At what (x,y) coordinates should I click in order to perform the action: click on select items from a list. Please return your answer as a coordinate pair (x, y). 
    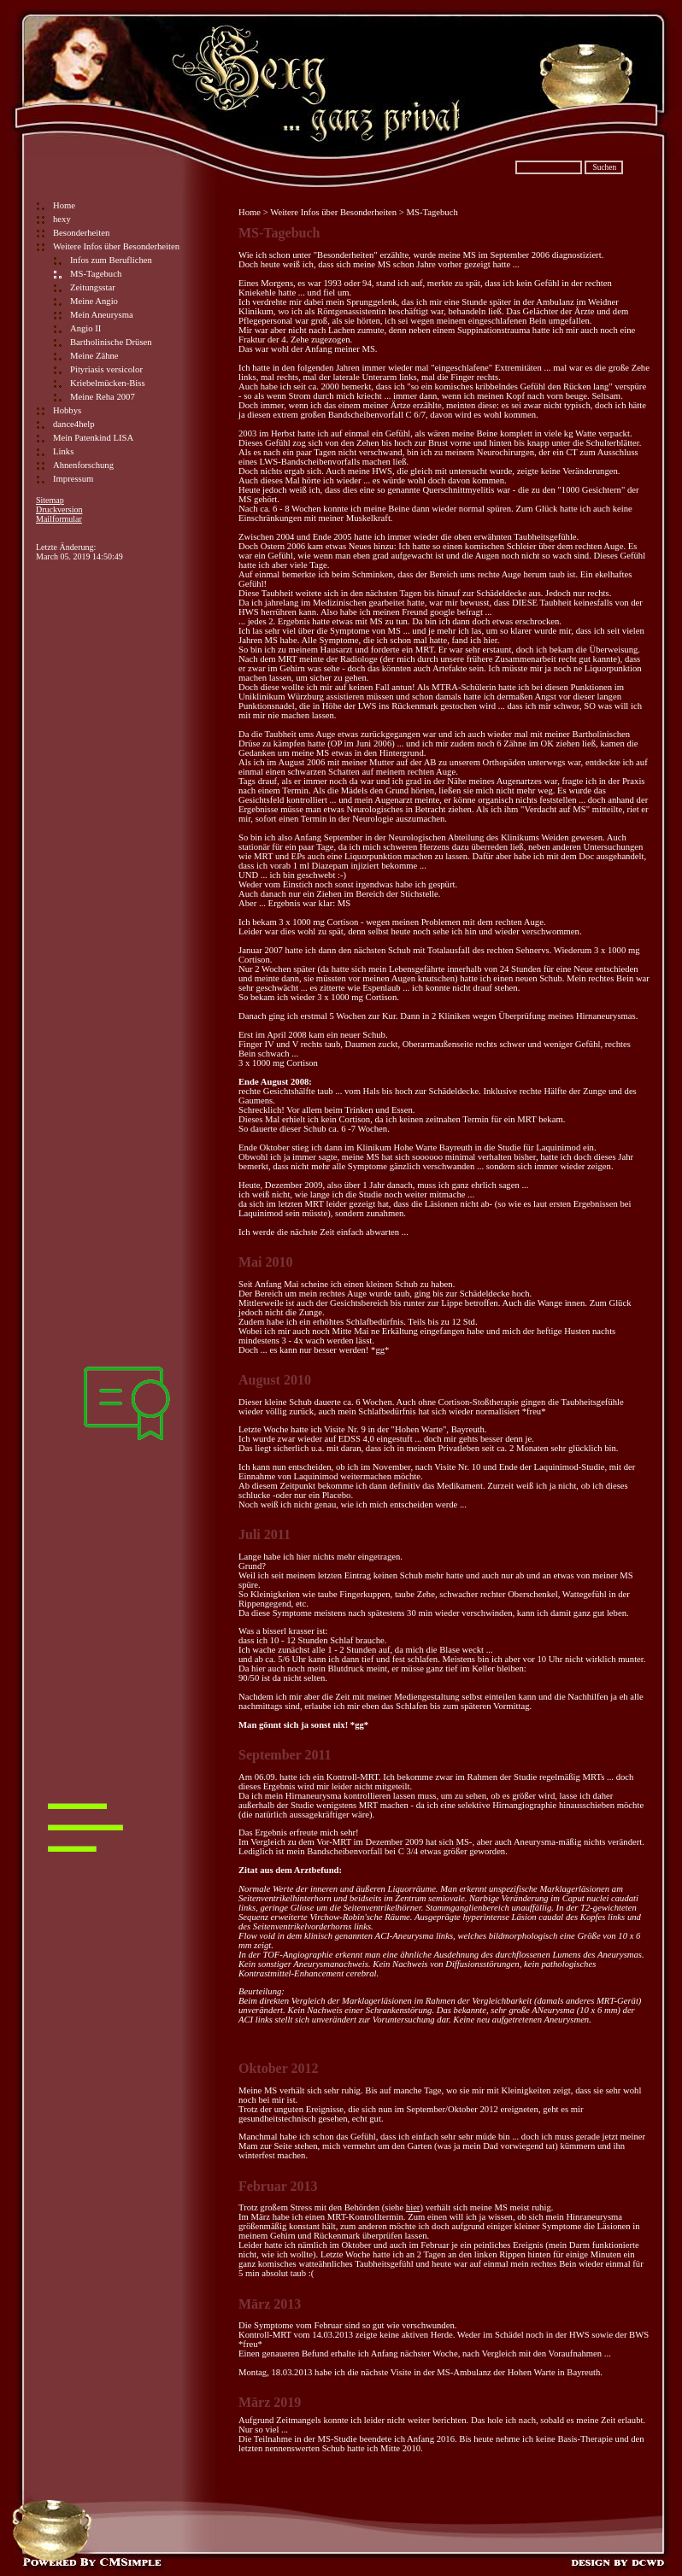
    Looking at the image, I should click on (85, 1830).